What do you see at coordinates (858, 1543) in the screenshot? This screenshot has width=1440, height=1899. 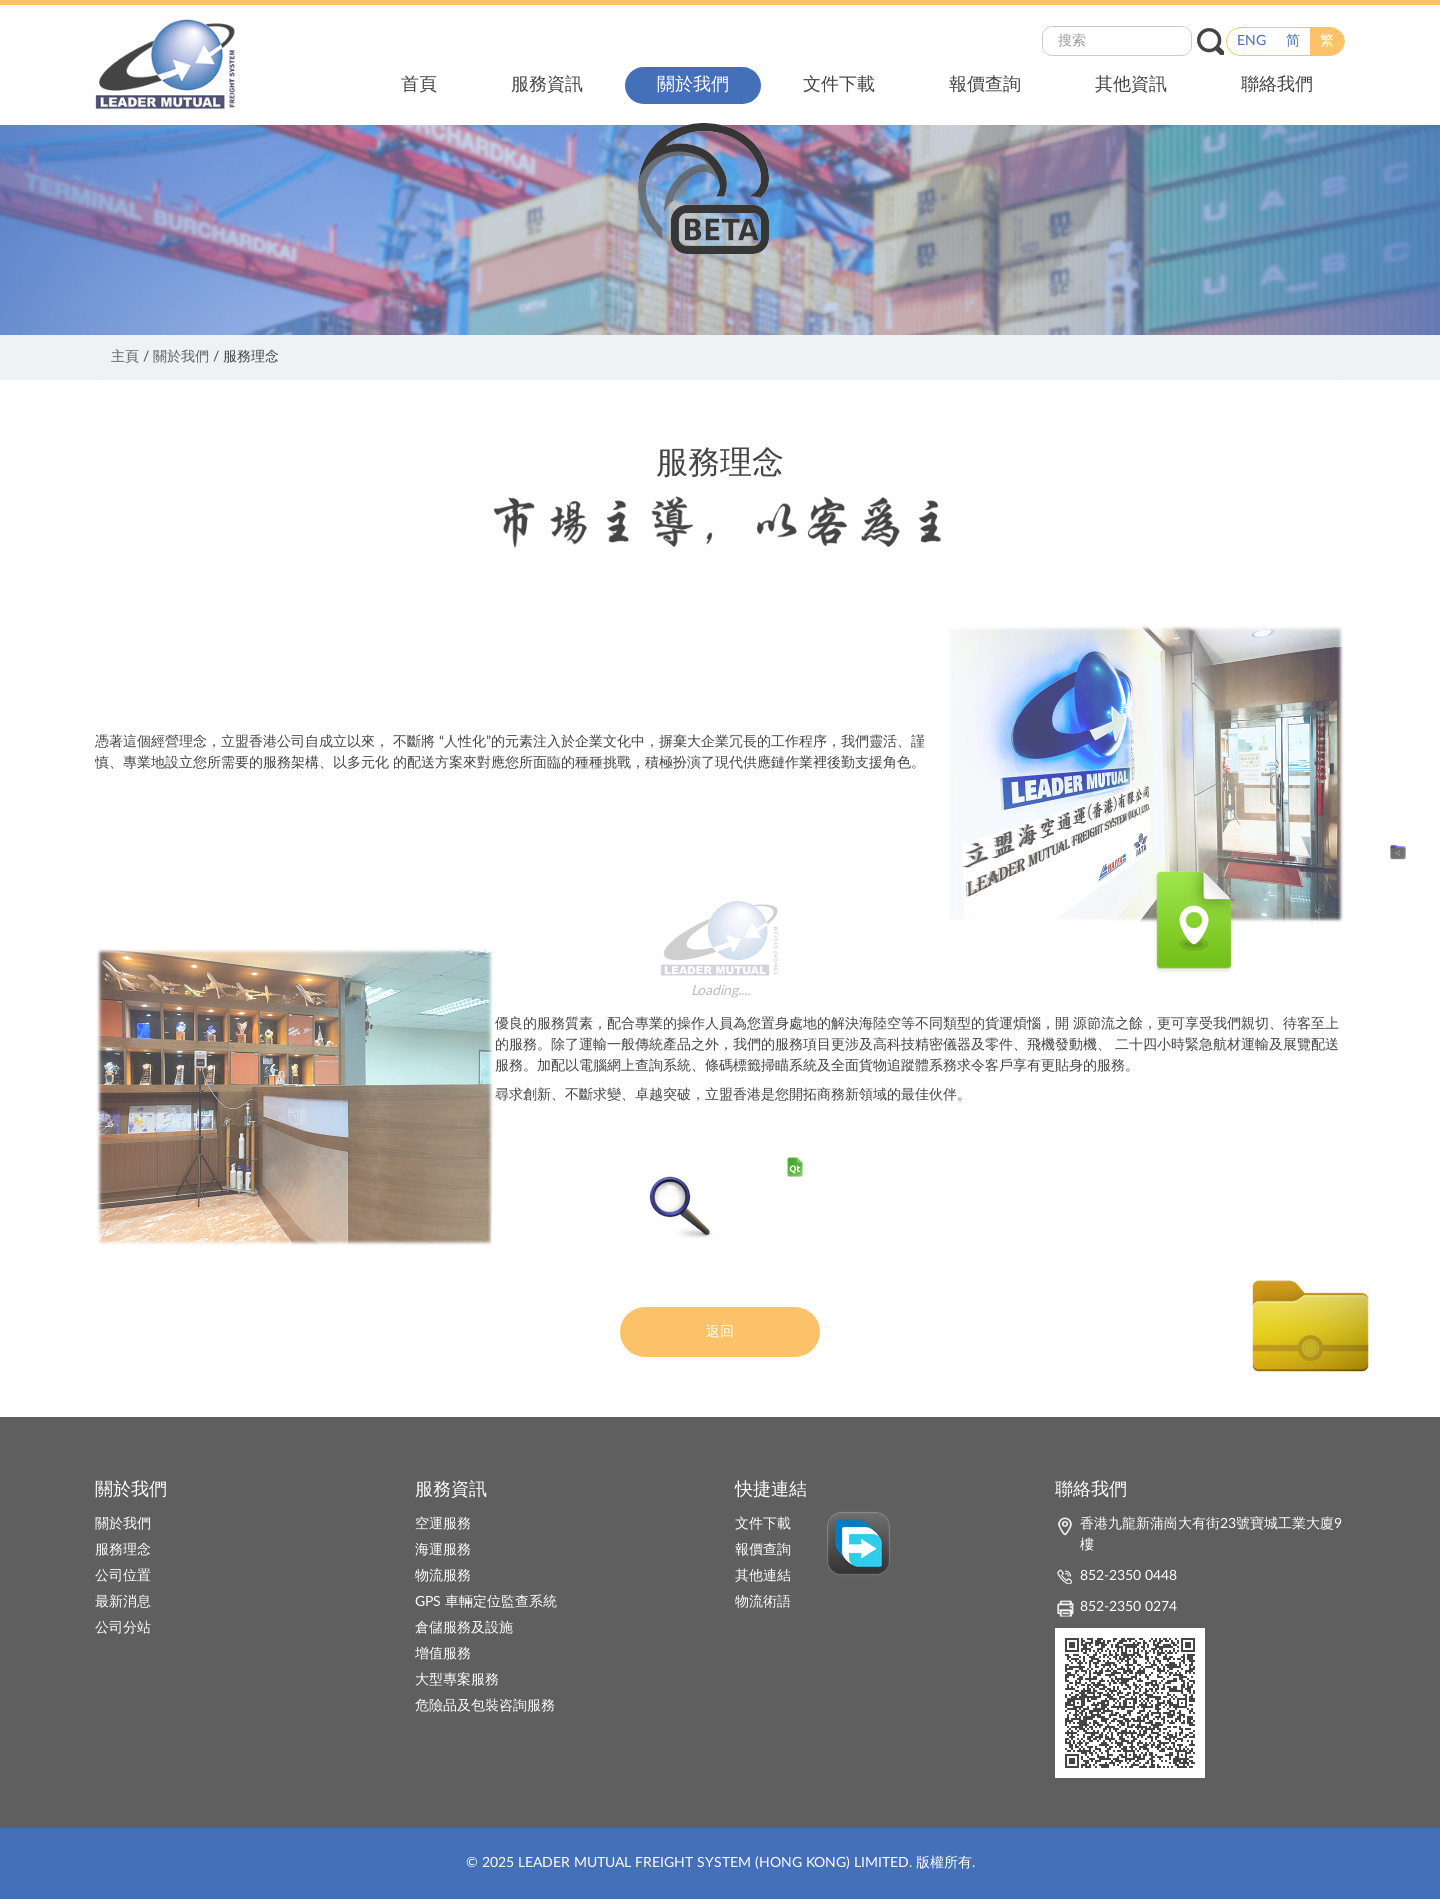 I see `open free download manager app` at bounding box center [858, 1543].